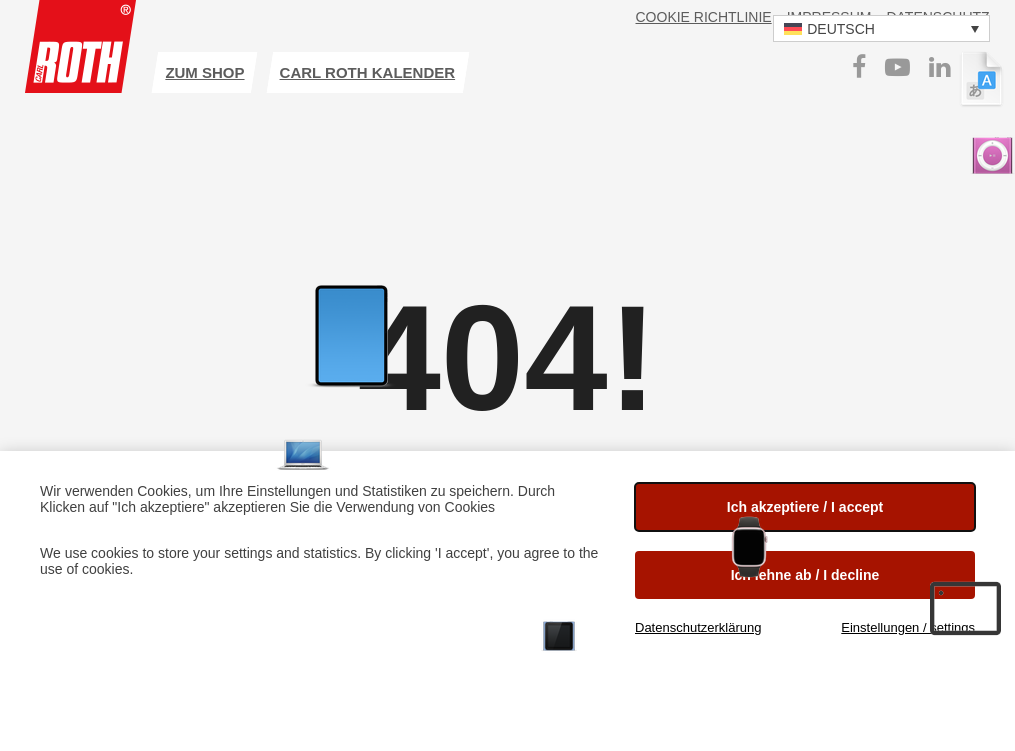 The image size is (1015, 751). What do you see at coordinates (749, 547) in the screenshot?
I see `apple watch series 9 device icon` at bounding box center [749, 547].